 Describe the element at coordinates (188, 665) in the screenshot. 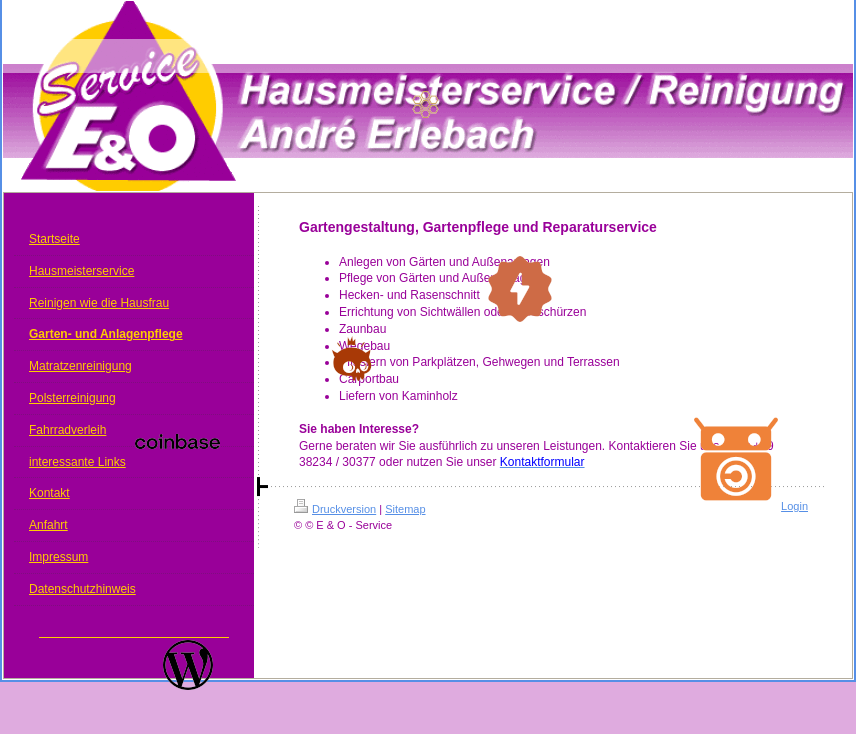

I see `open the WordPress app` at that location.